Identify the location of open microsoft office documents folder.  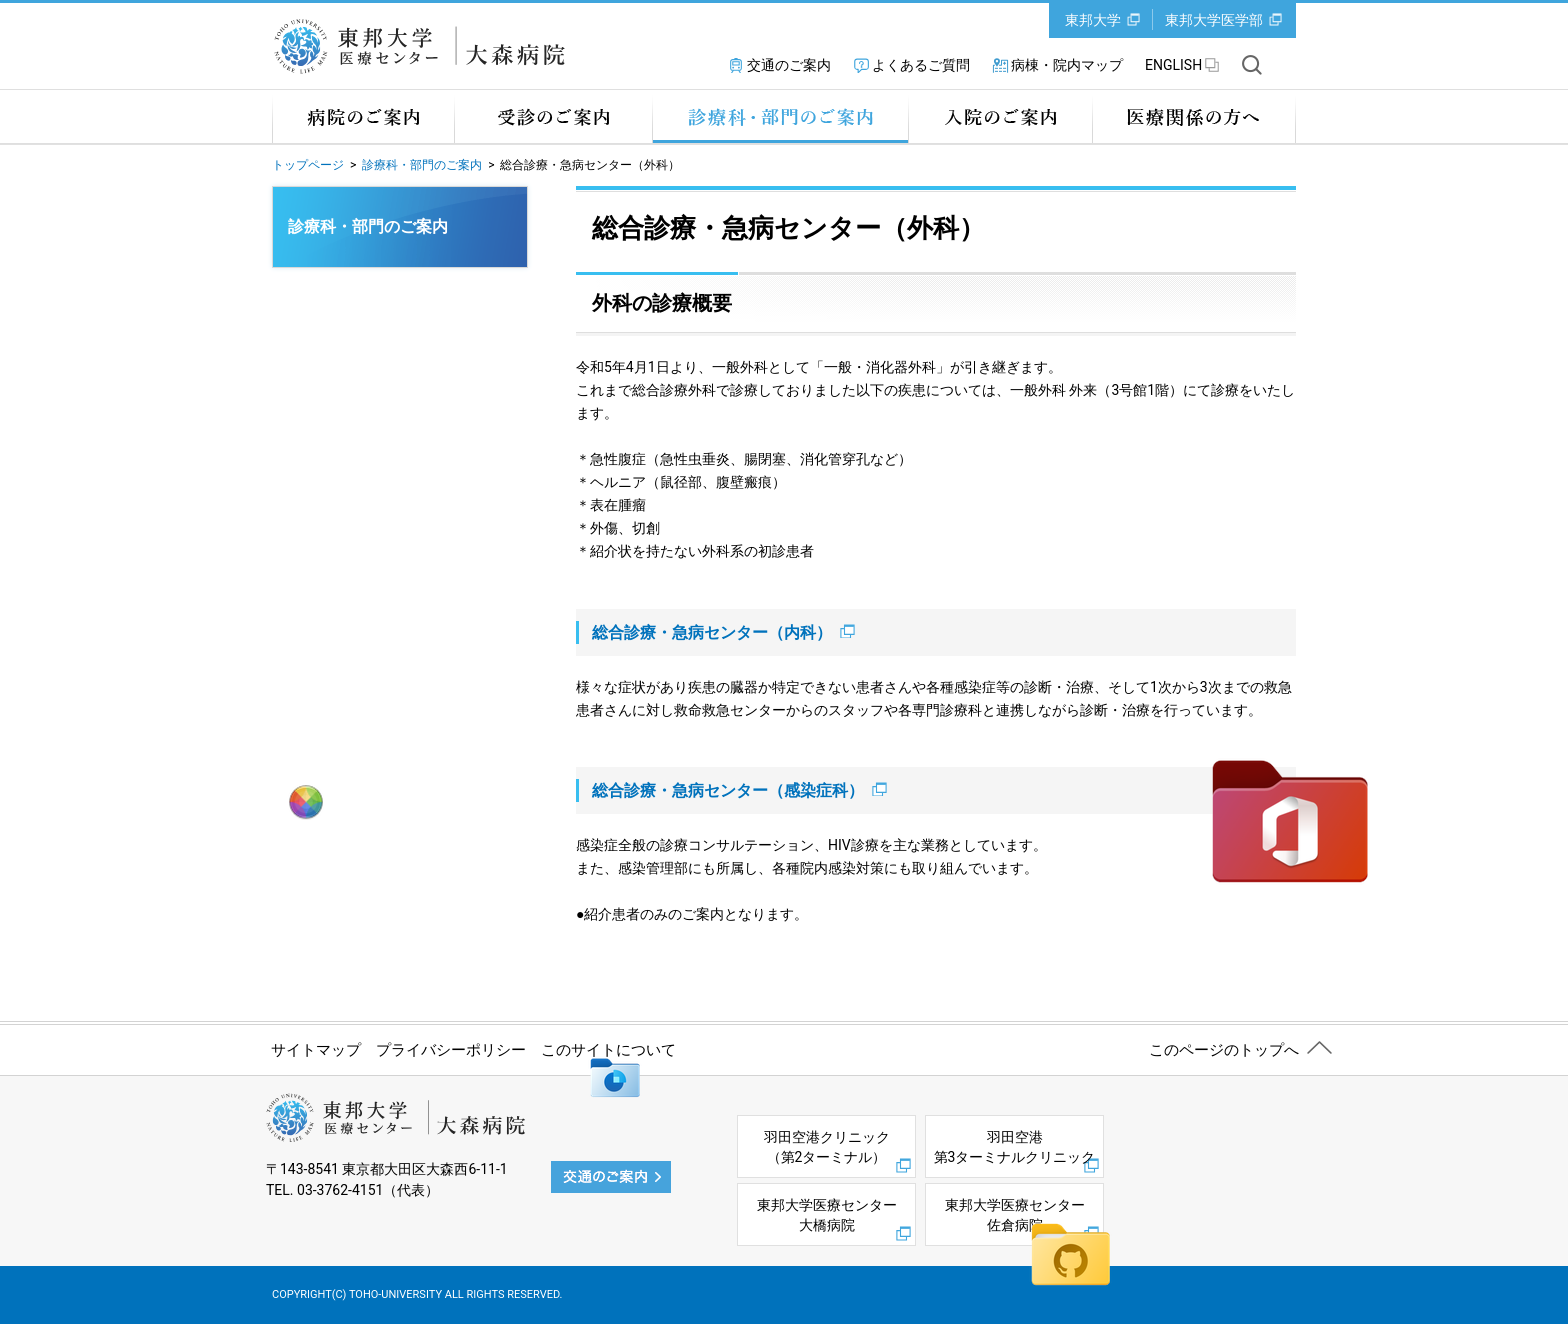
(1289, 825).